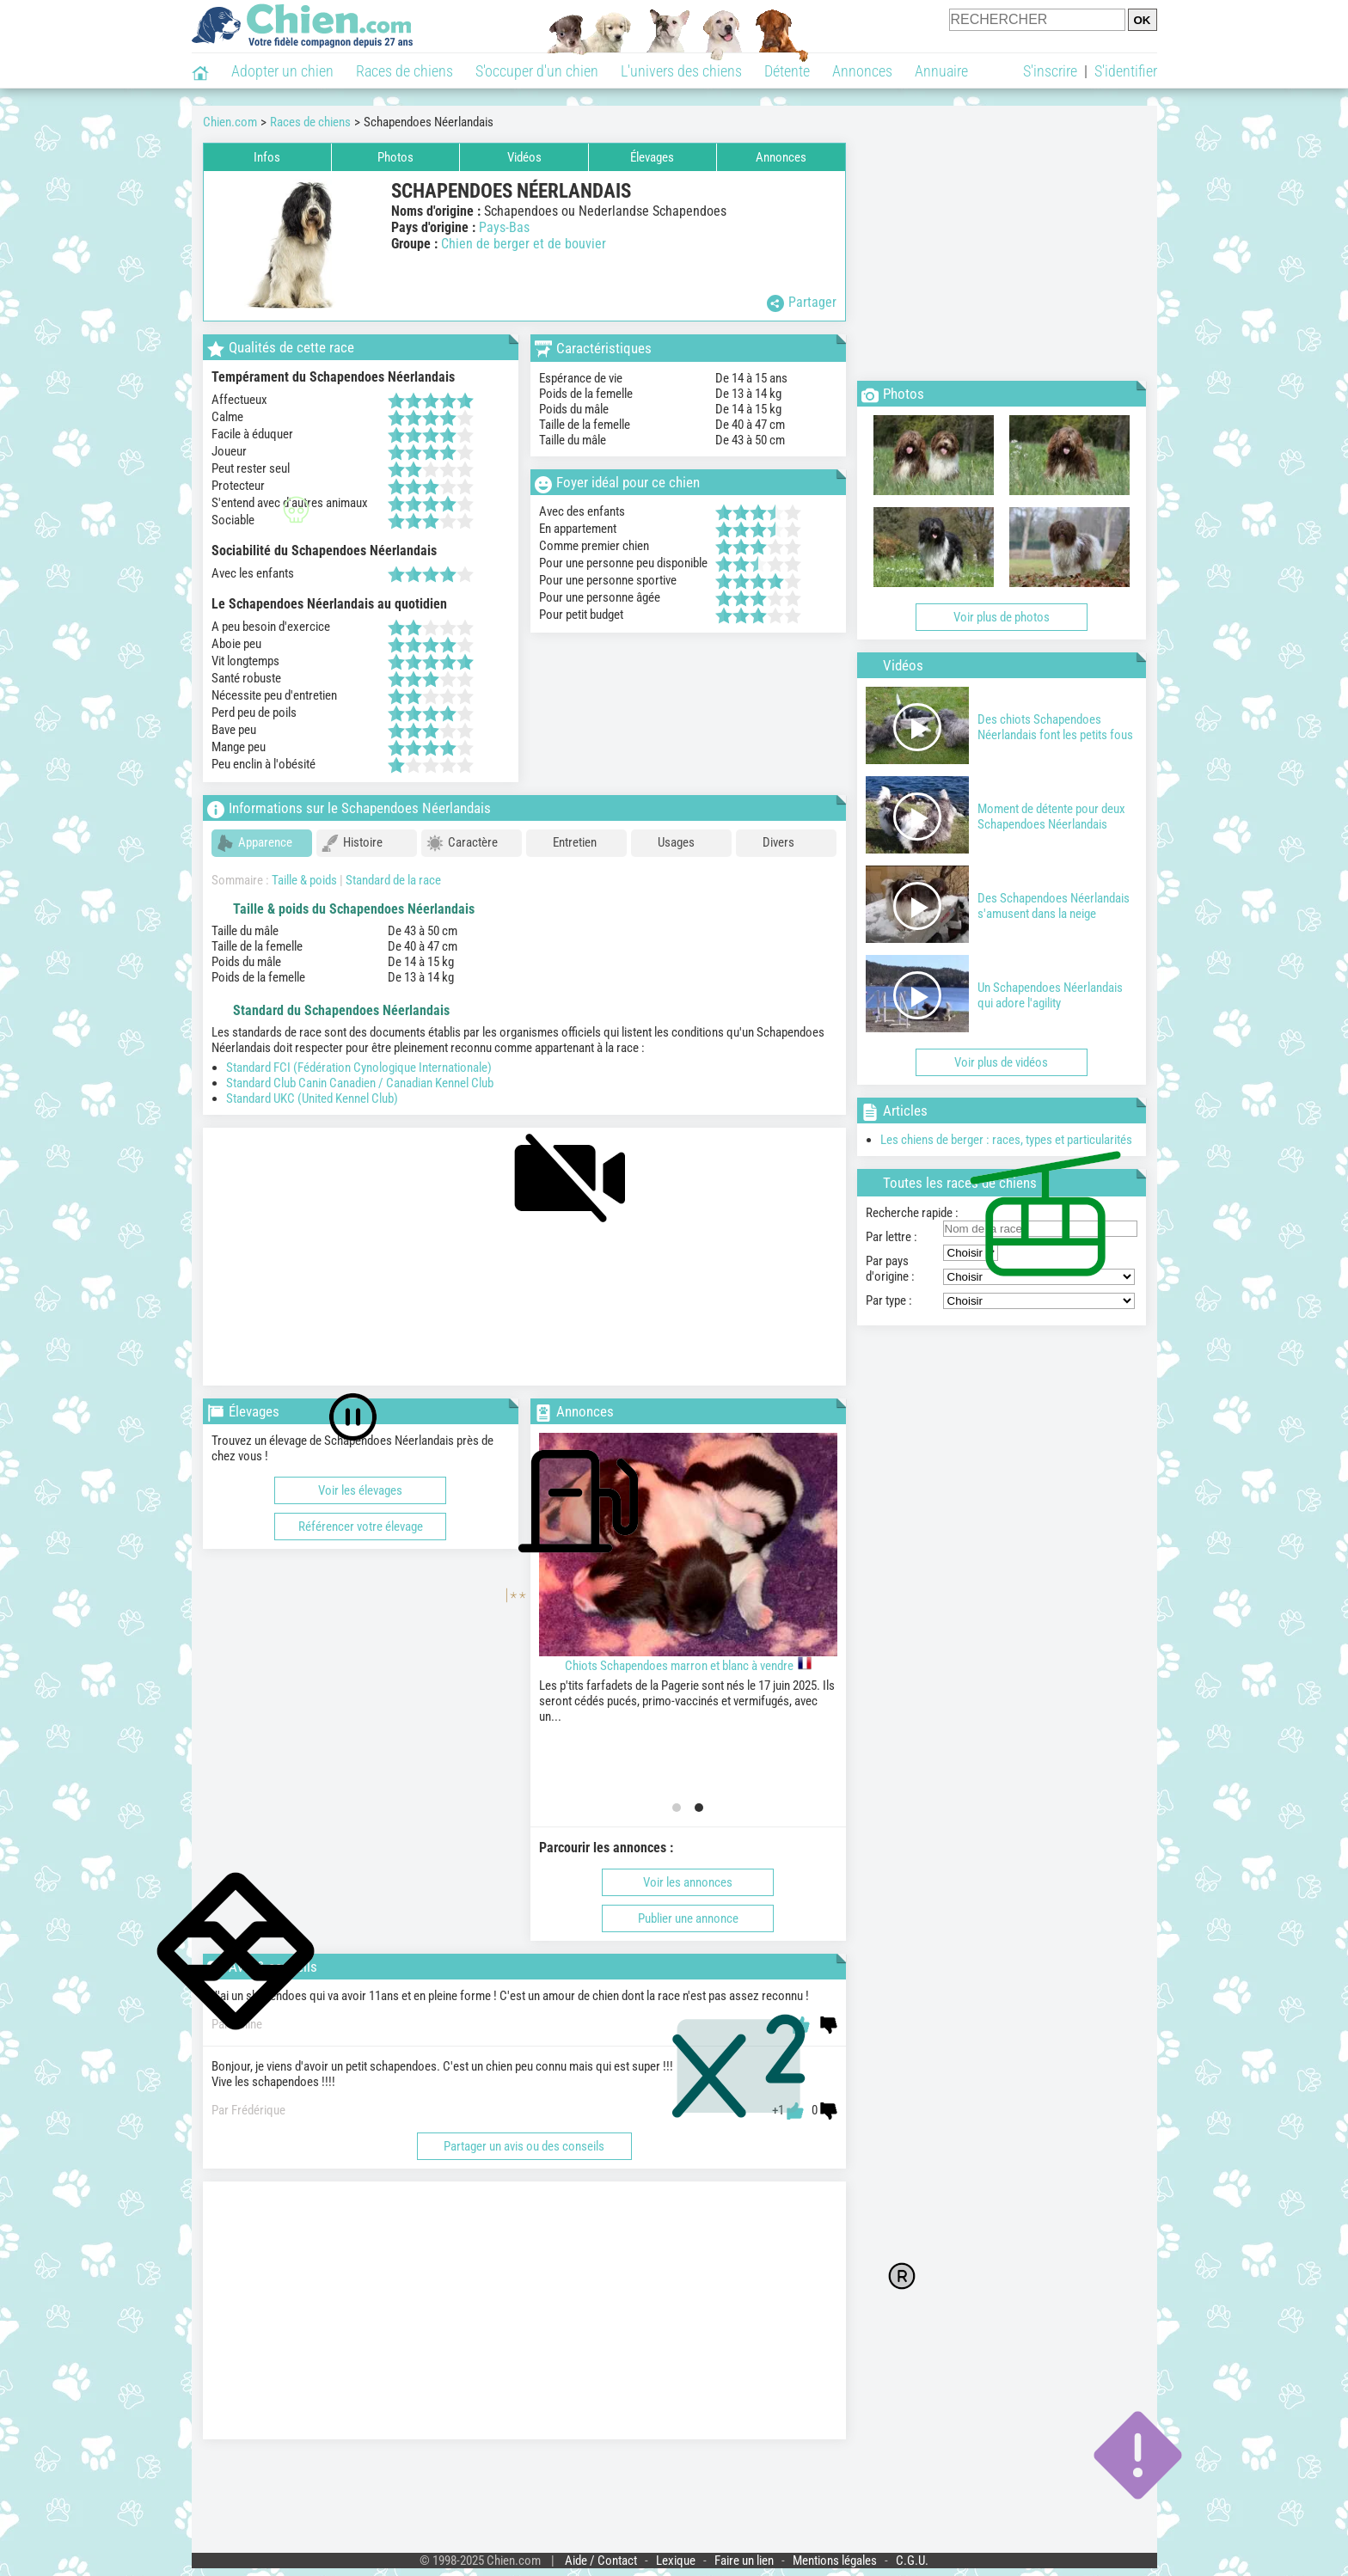 The height and width of the screenshot is (2576, 1348). I want to click on pause media playback, so click(352, 1416).